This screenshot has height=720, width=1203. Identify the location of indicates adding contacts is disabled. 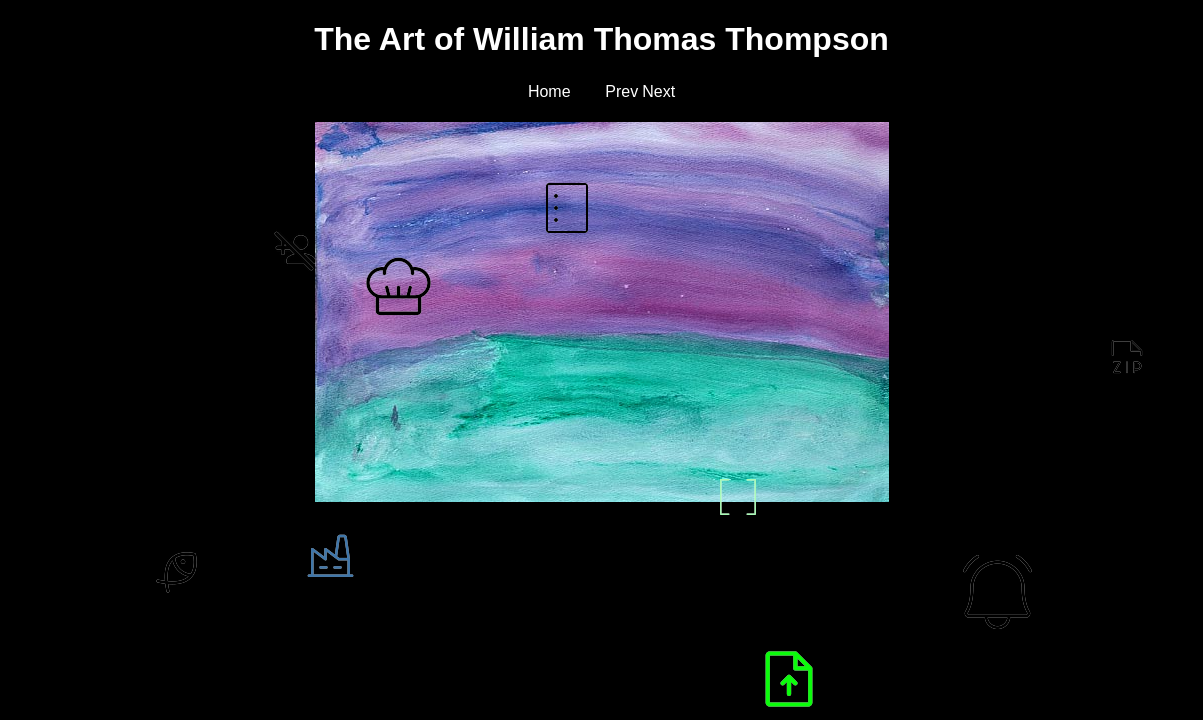
(295, 249).